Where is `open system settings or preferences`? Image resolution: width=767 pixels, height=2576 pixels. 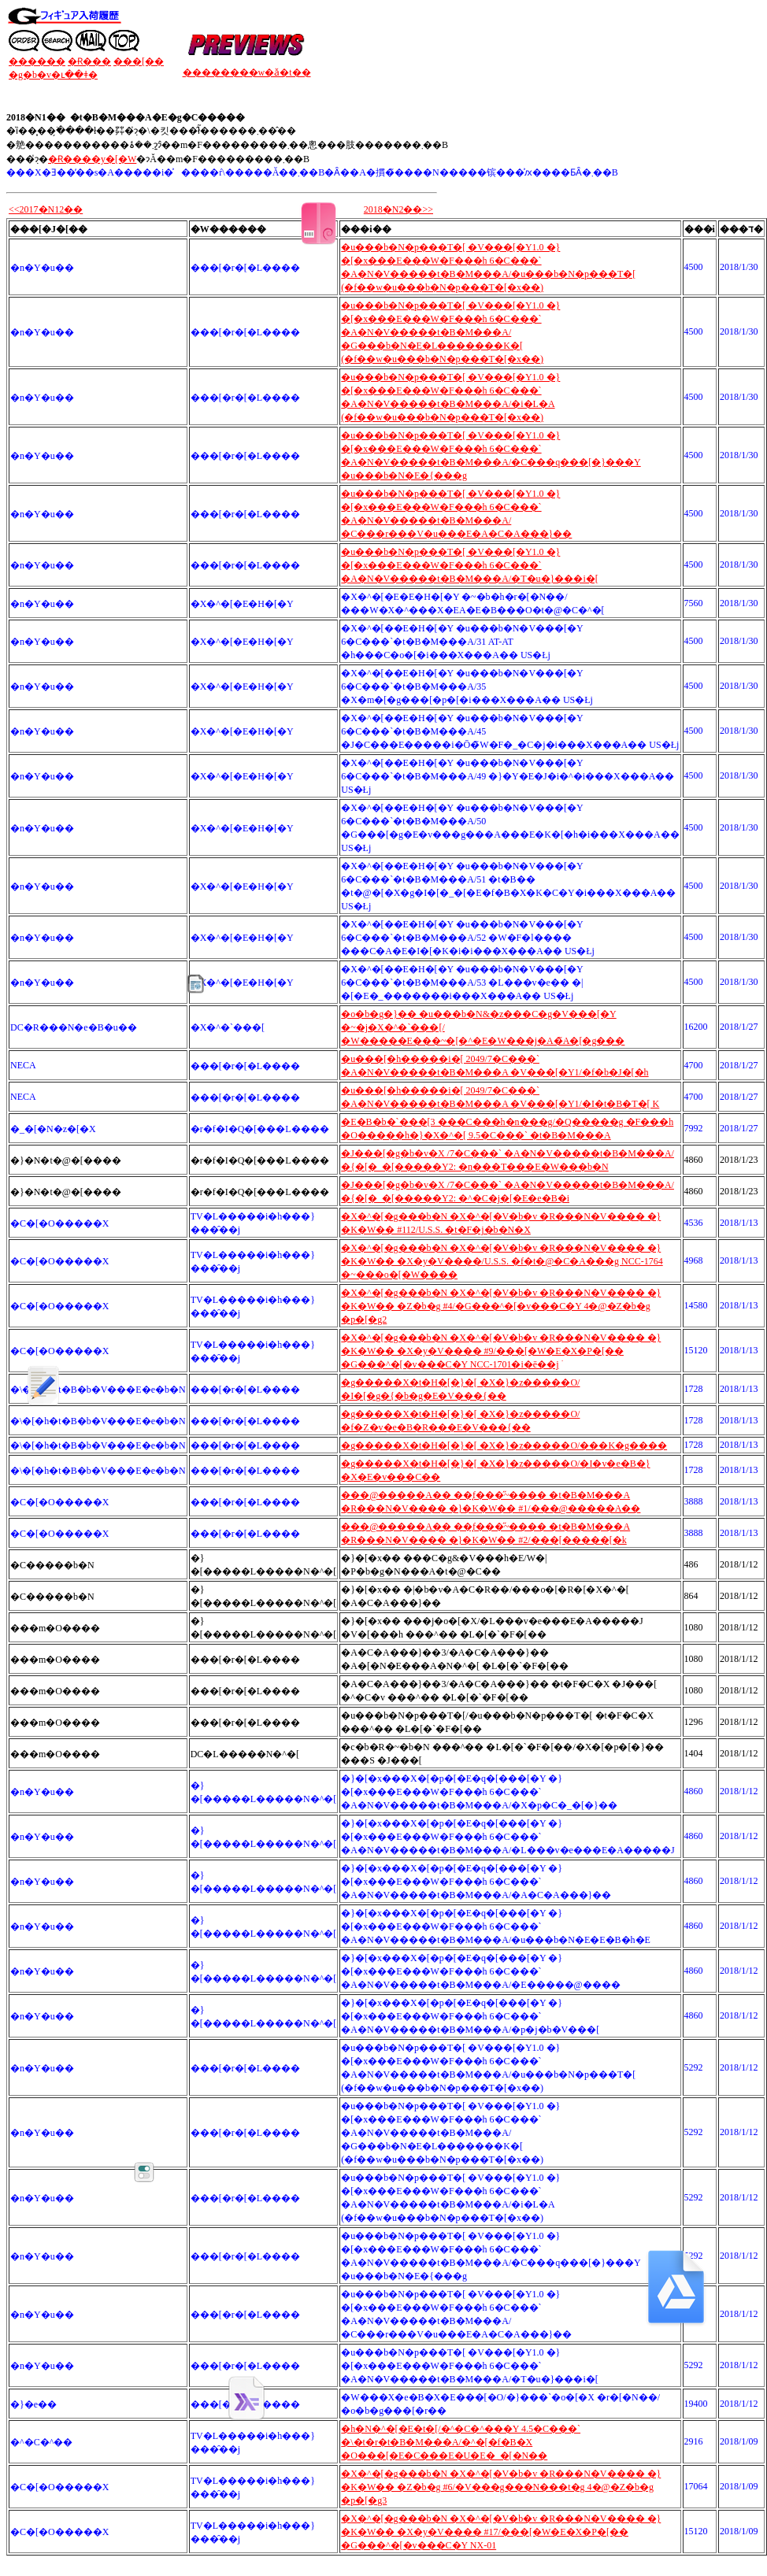
open system settings or preferences is located at coordinates (144, 2172).